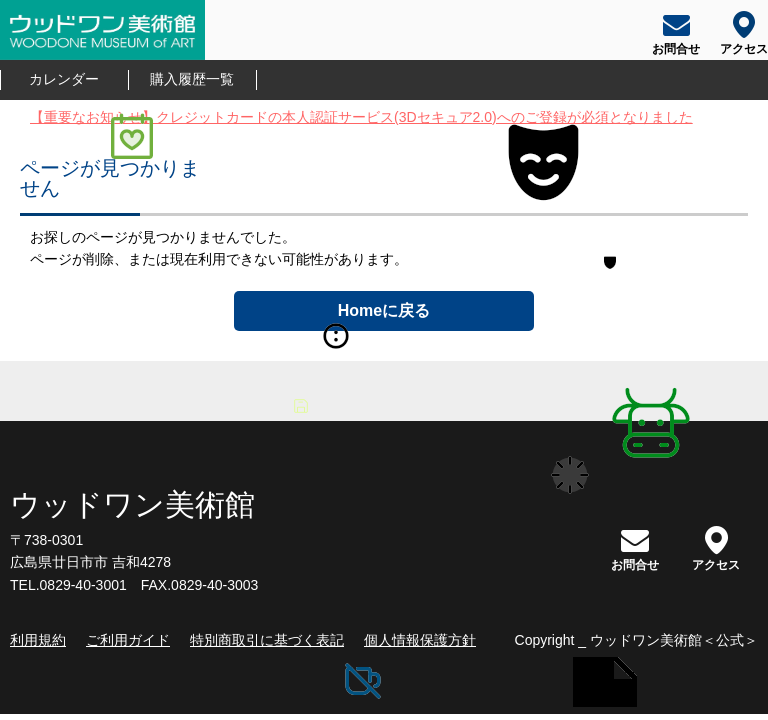 Image resolution: width=768 pixels, height=720 pixels. Describe the element at coordinates (651, 424) in the screenshot. I see `access farm or agriculture features` at that location.